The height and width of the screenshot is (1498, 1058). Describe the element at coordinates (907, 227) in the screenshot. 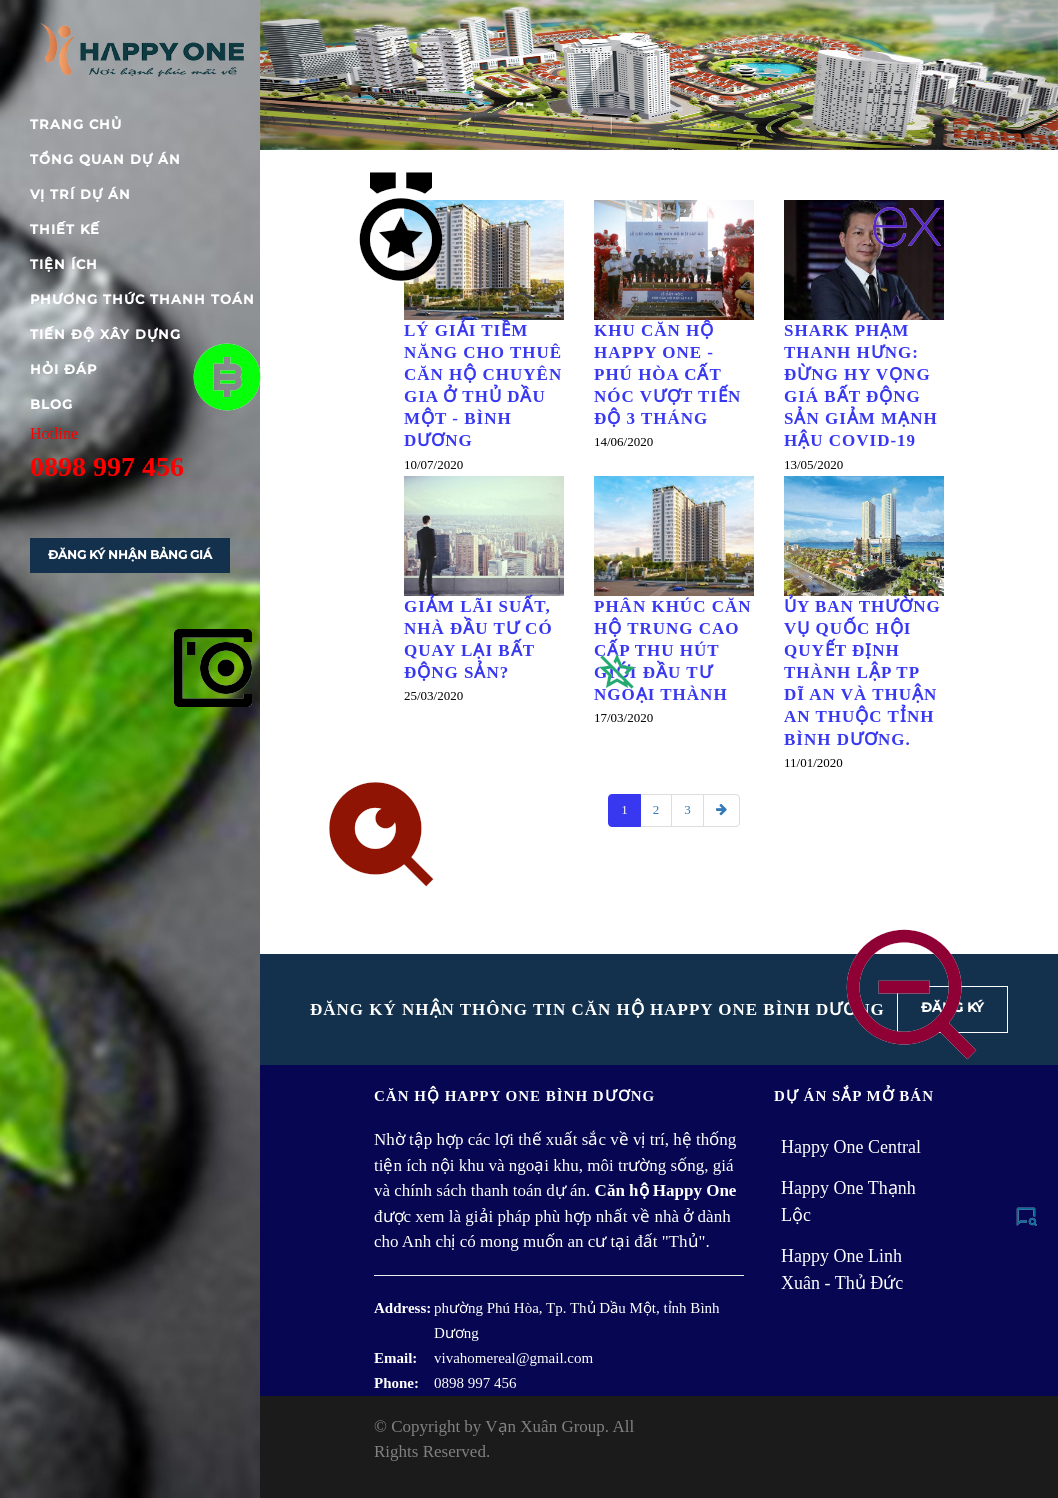

I see `express.js framework logo` at that location.